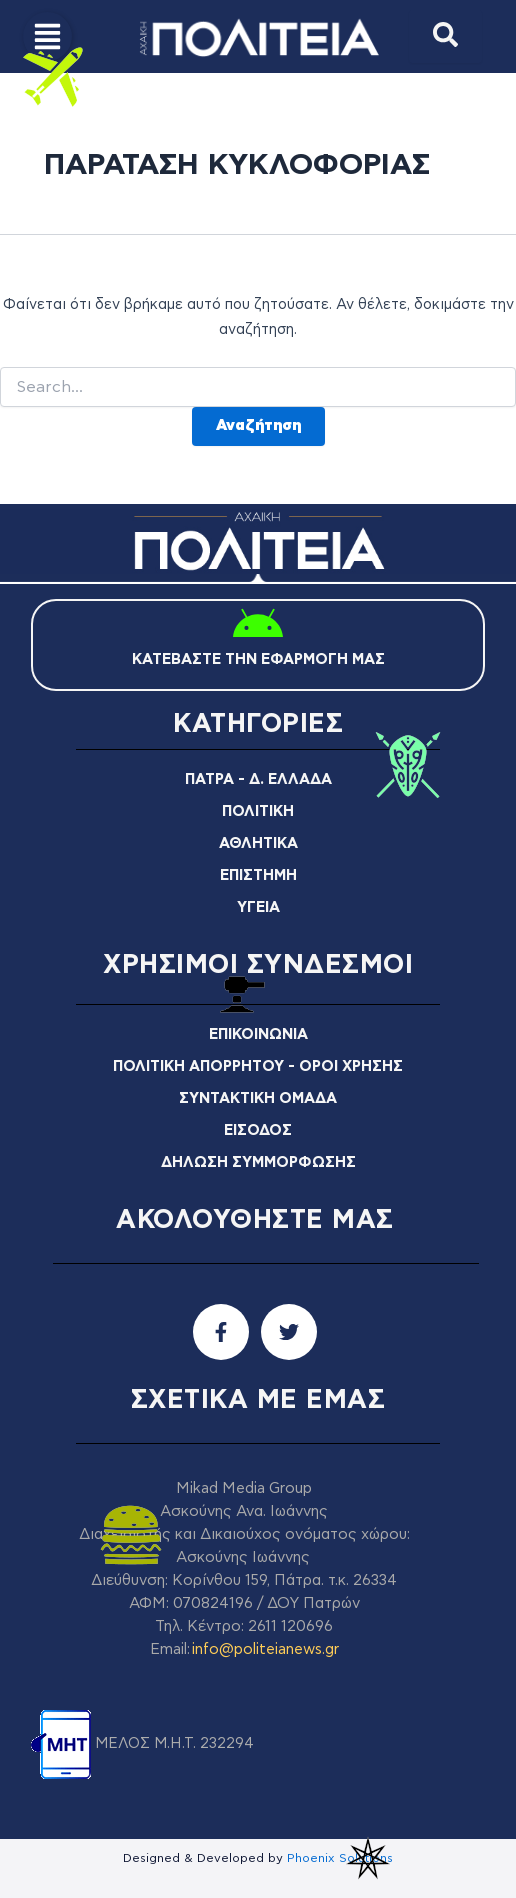  I want to click on turret defense unit in a strategy game, so click(242, 994).